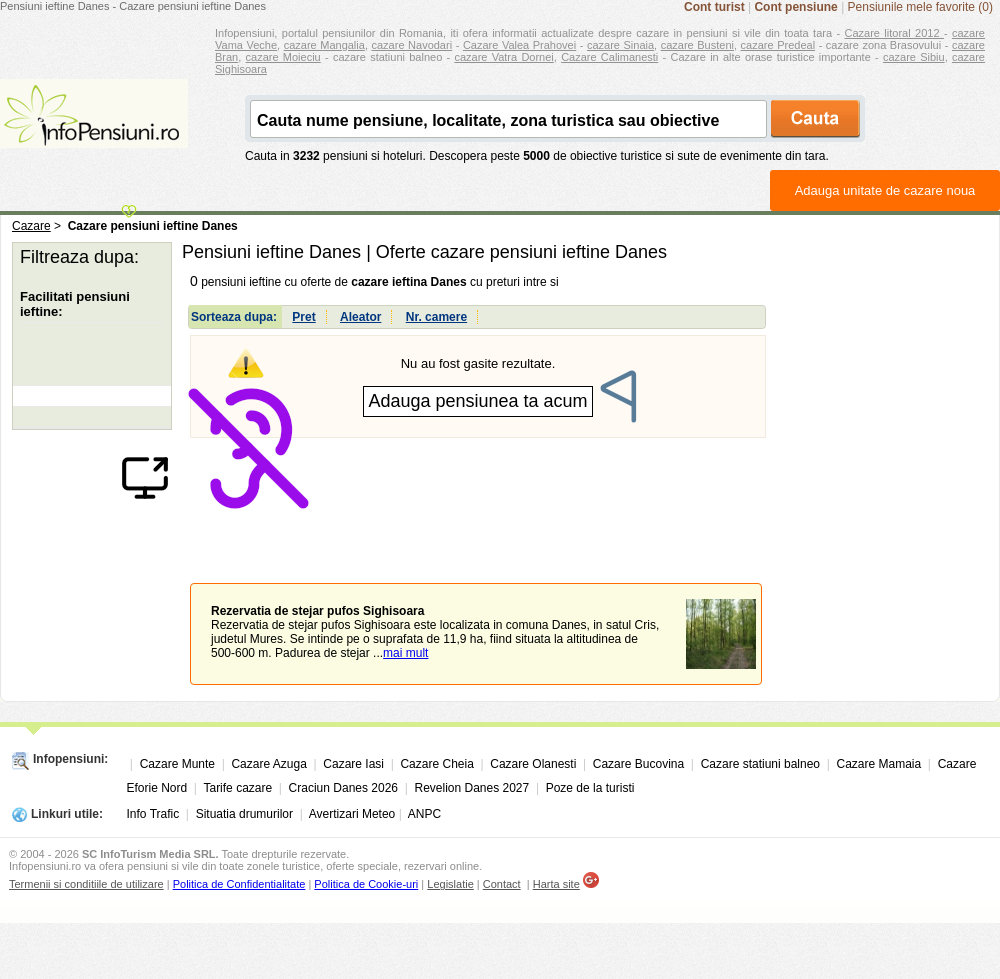 This screenshot has width=1000, height=979. Describe the element at coordinates (619, 396) in the screenshot. I see `mark or flag an item for review` at that location.